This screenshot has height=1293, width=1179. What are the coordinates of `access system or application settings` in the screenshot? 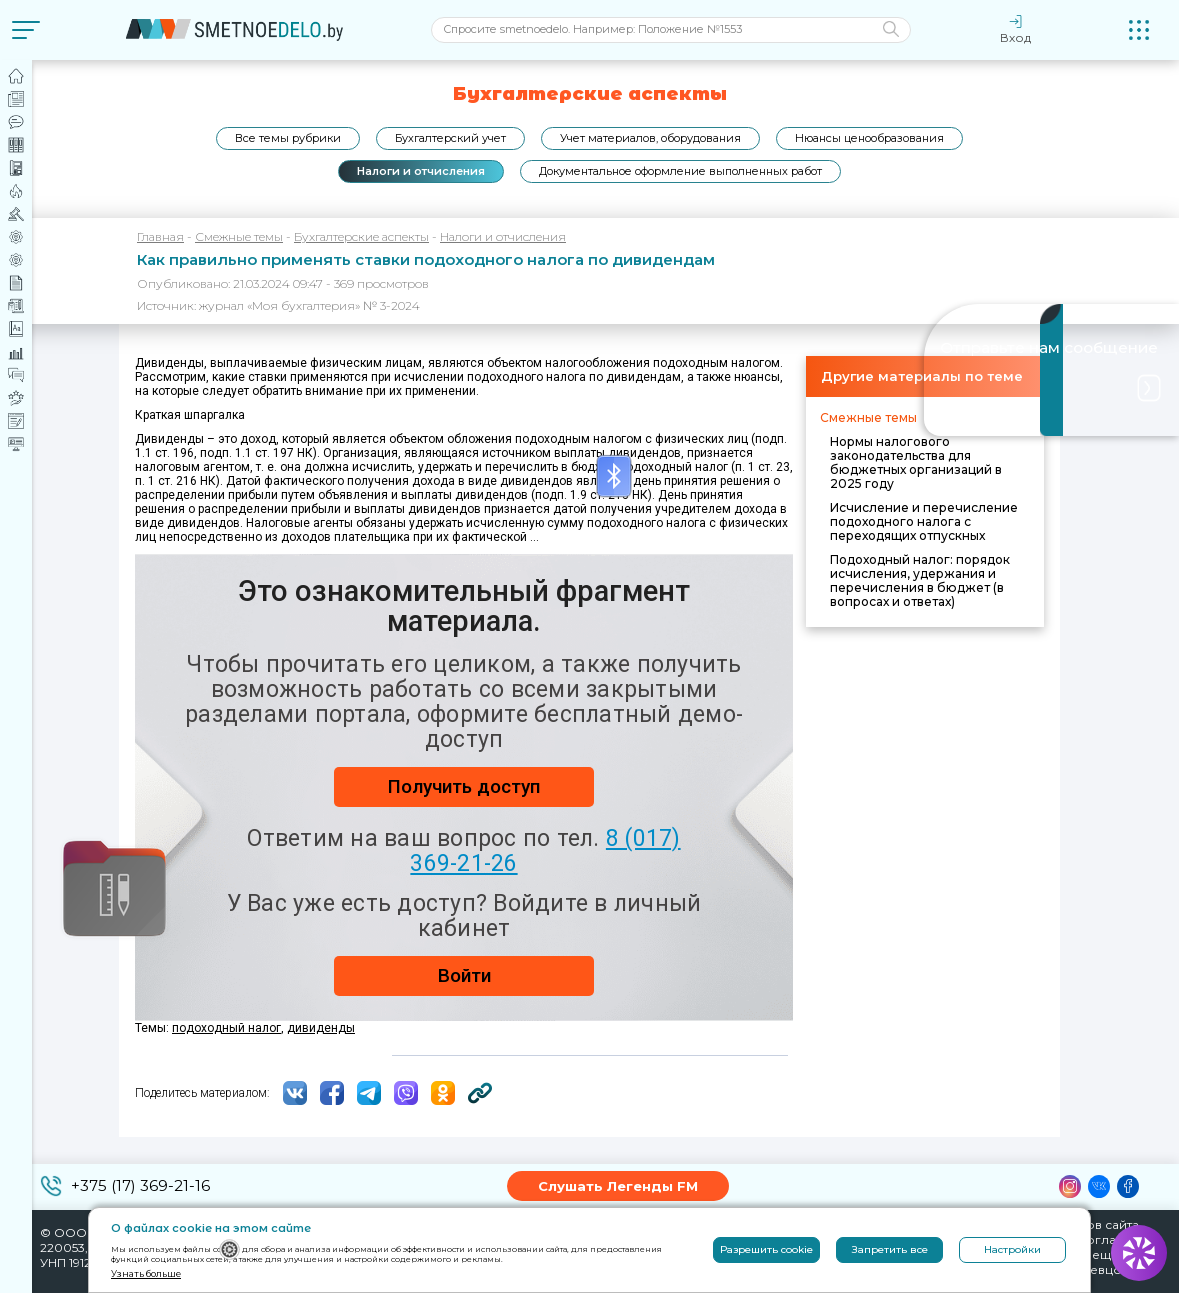 It's located at (229, 1249).